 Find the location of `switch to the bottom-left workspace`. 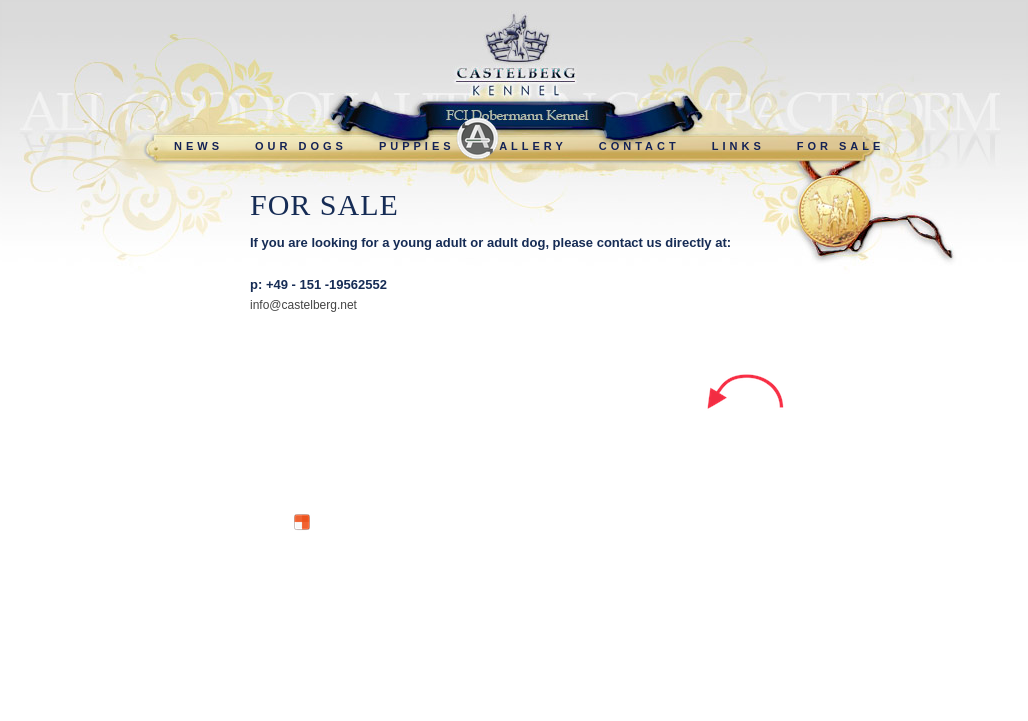

switch to the bottom-left workspace is located at coordinates (302, 522).